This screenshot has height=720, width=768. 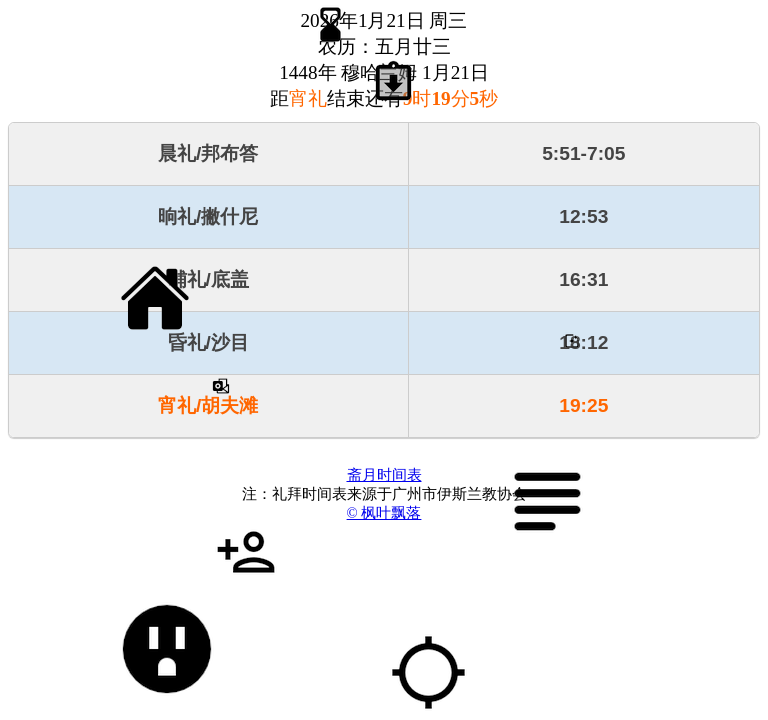 What do you see at coordinates (246, 552) in the screenshot?
I see `add a new contact` at bounding box center [246, 552].